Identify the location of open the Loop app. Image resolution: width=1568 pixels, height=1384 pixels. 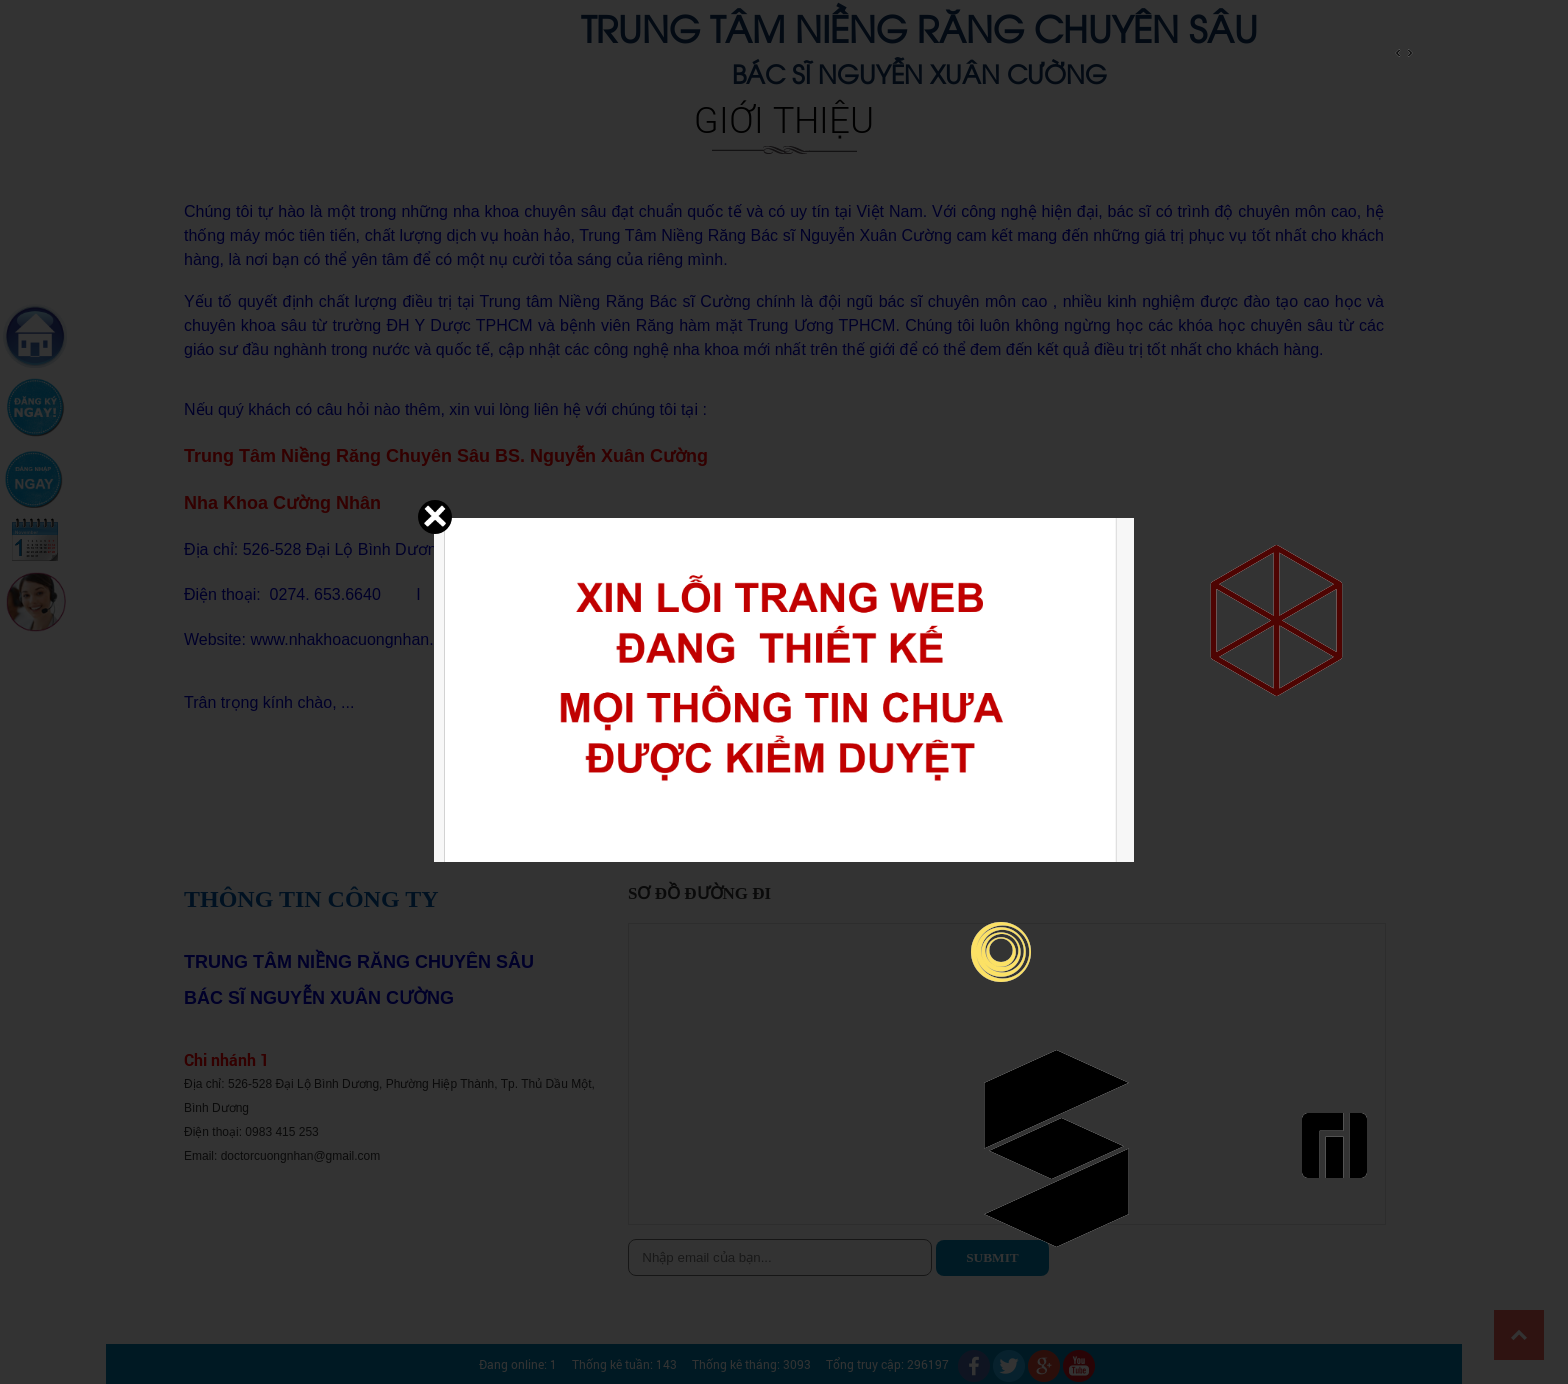
(1001, 952).